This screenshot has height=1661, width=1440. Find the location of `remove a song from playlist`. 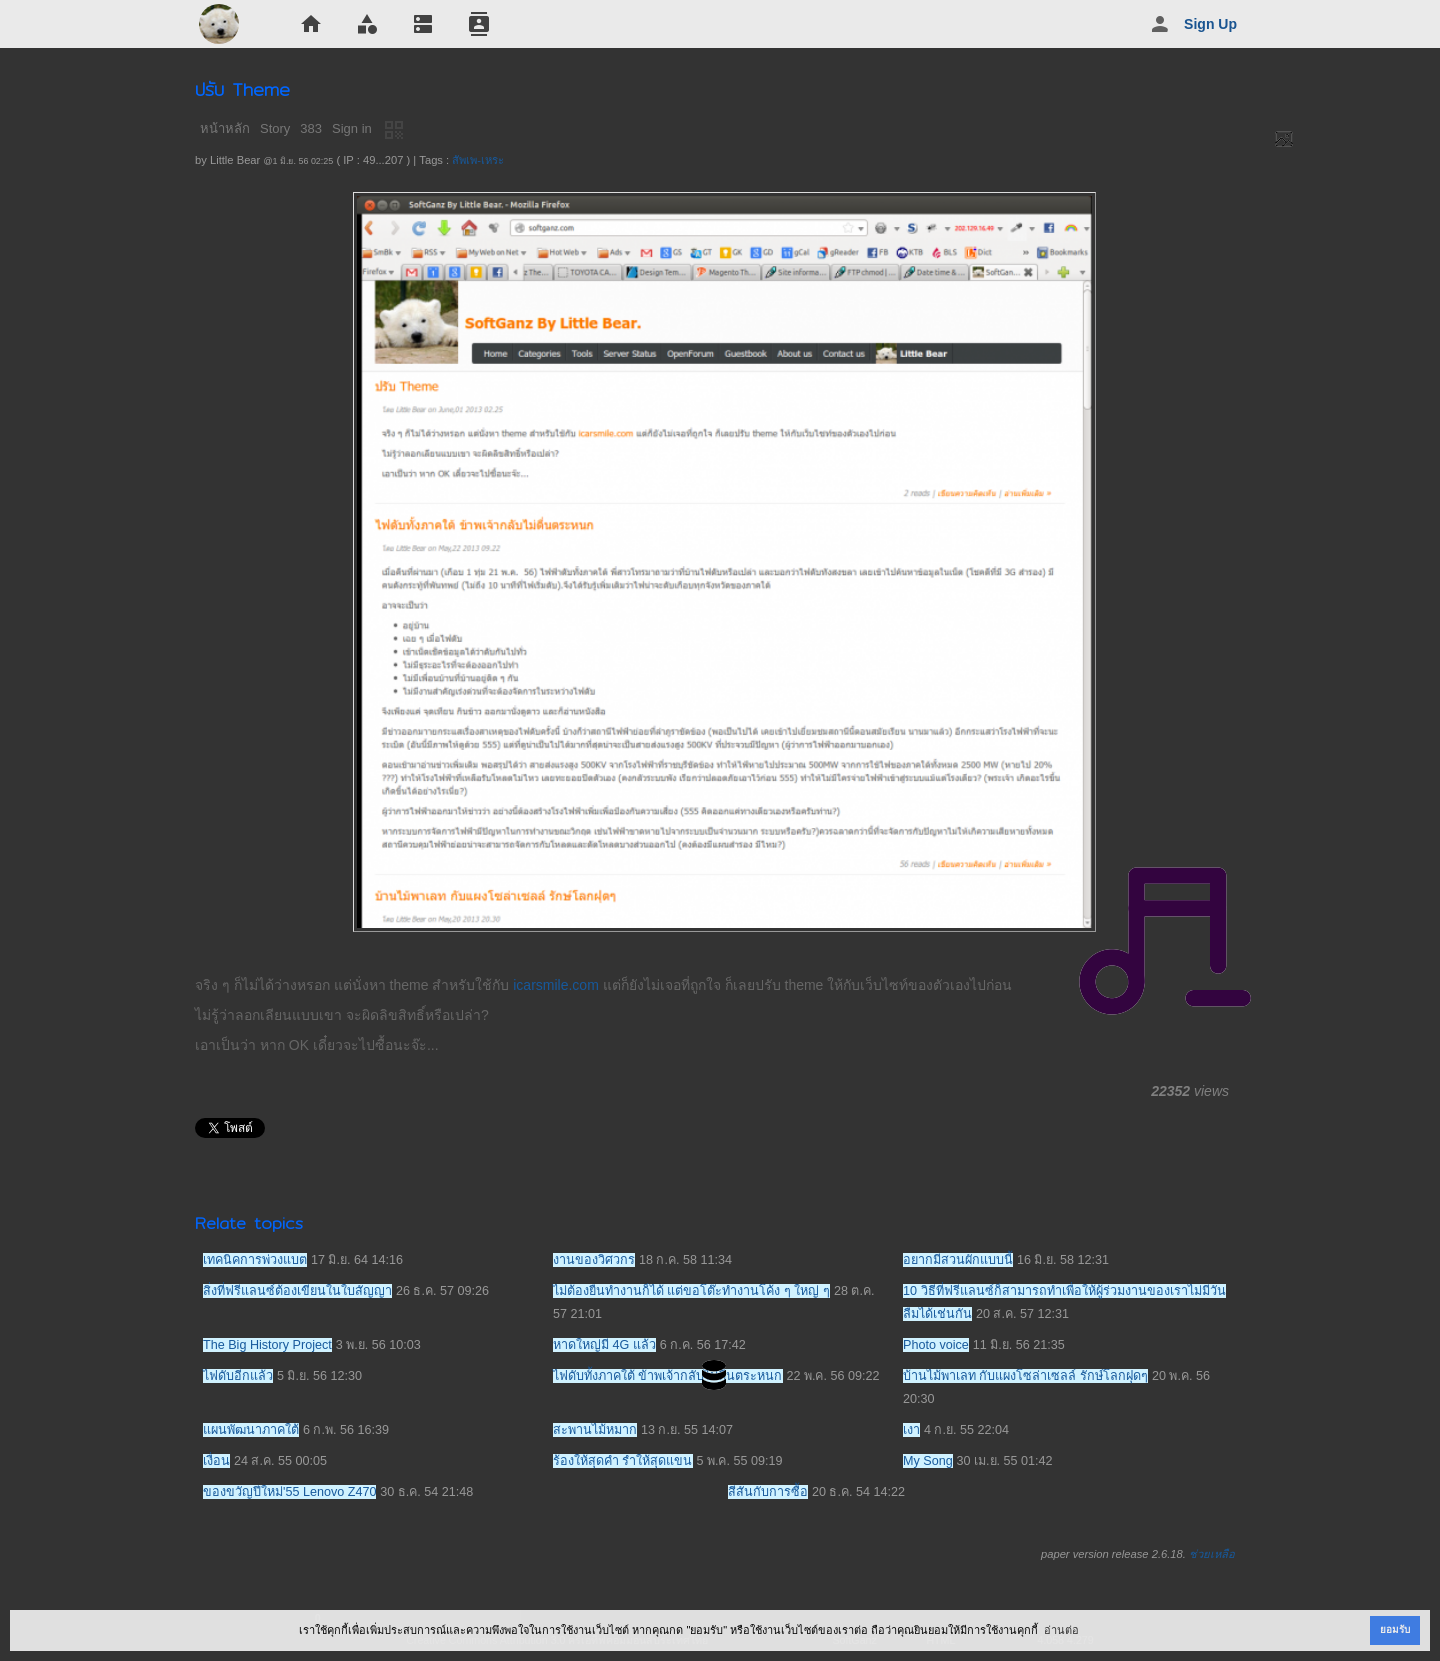

remove a song from playlist is located at coordinates (1161, 941).